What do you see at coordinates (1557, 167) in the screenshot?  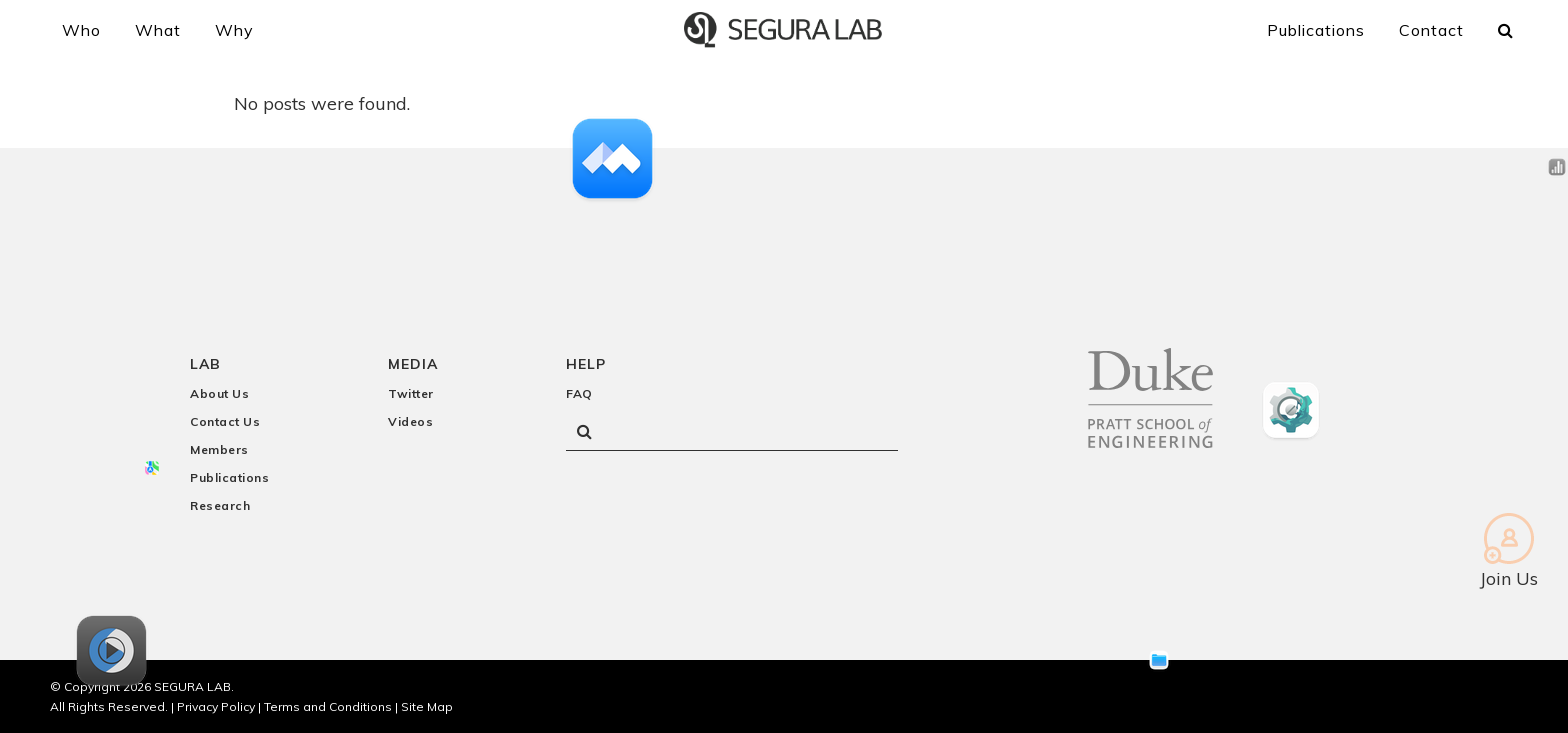 I see `open numbers spreadsheet app` at bounding box center [1557, 167].